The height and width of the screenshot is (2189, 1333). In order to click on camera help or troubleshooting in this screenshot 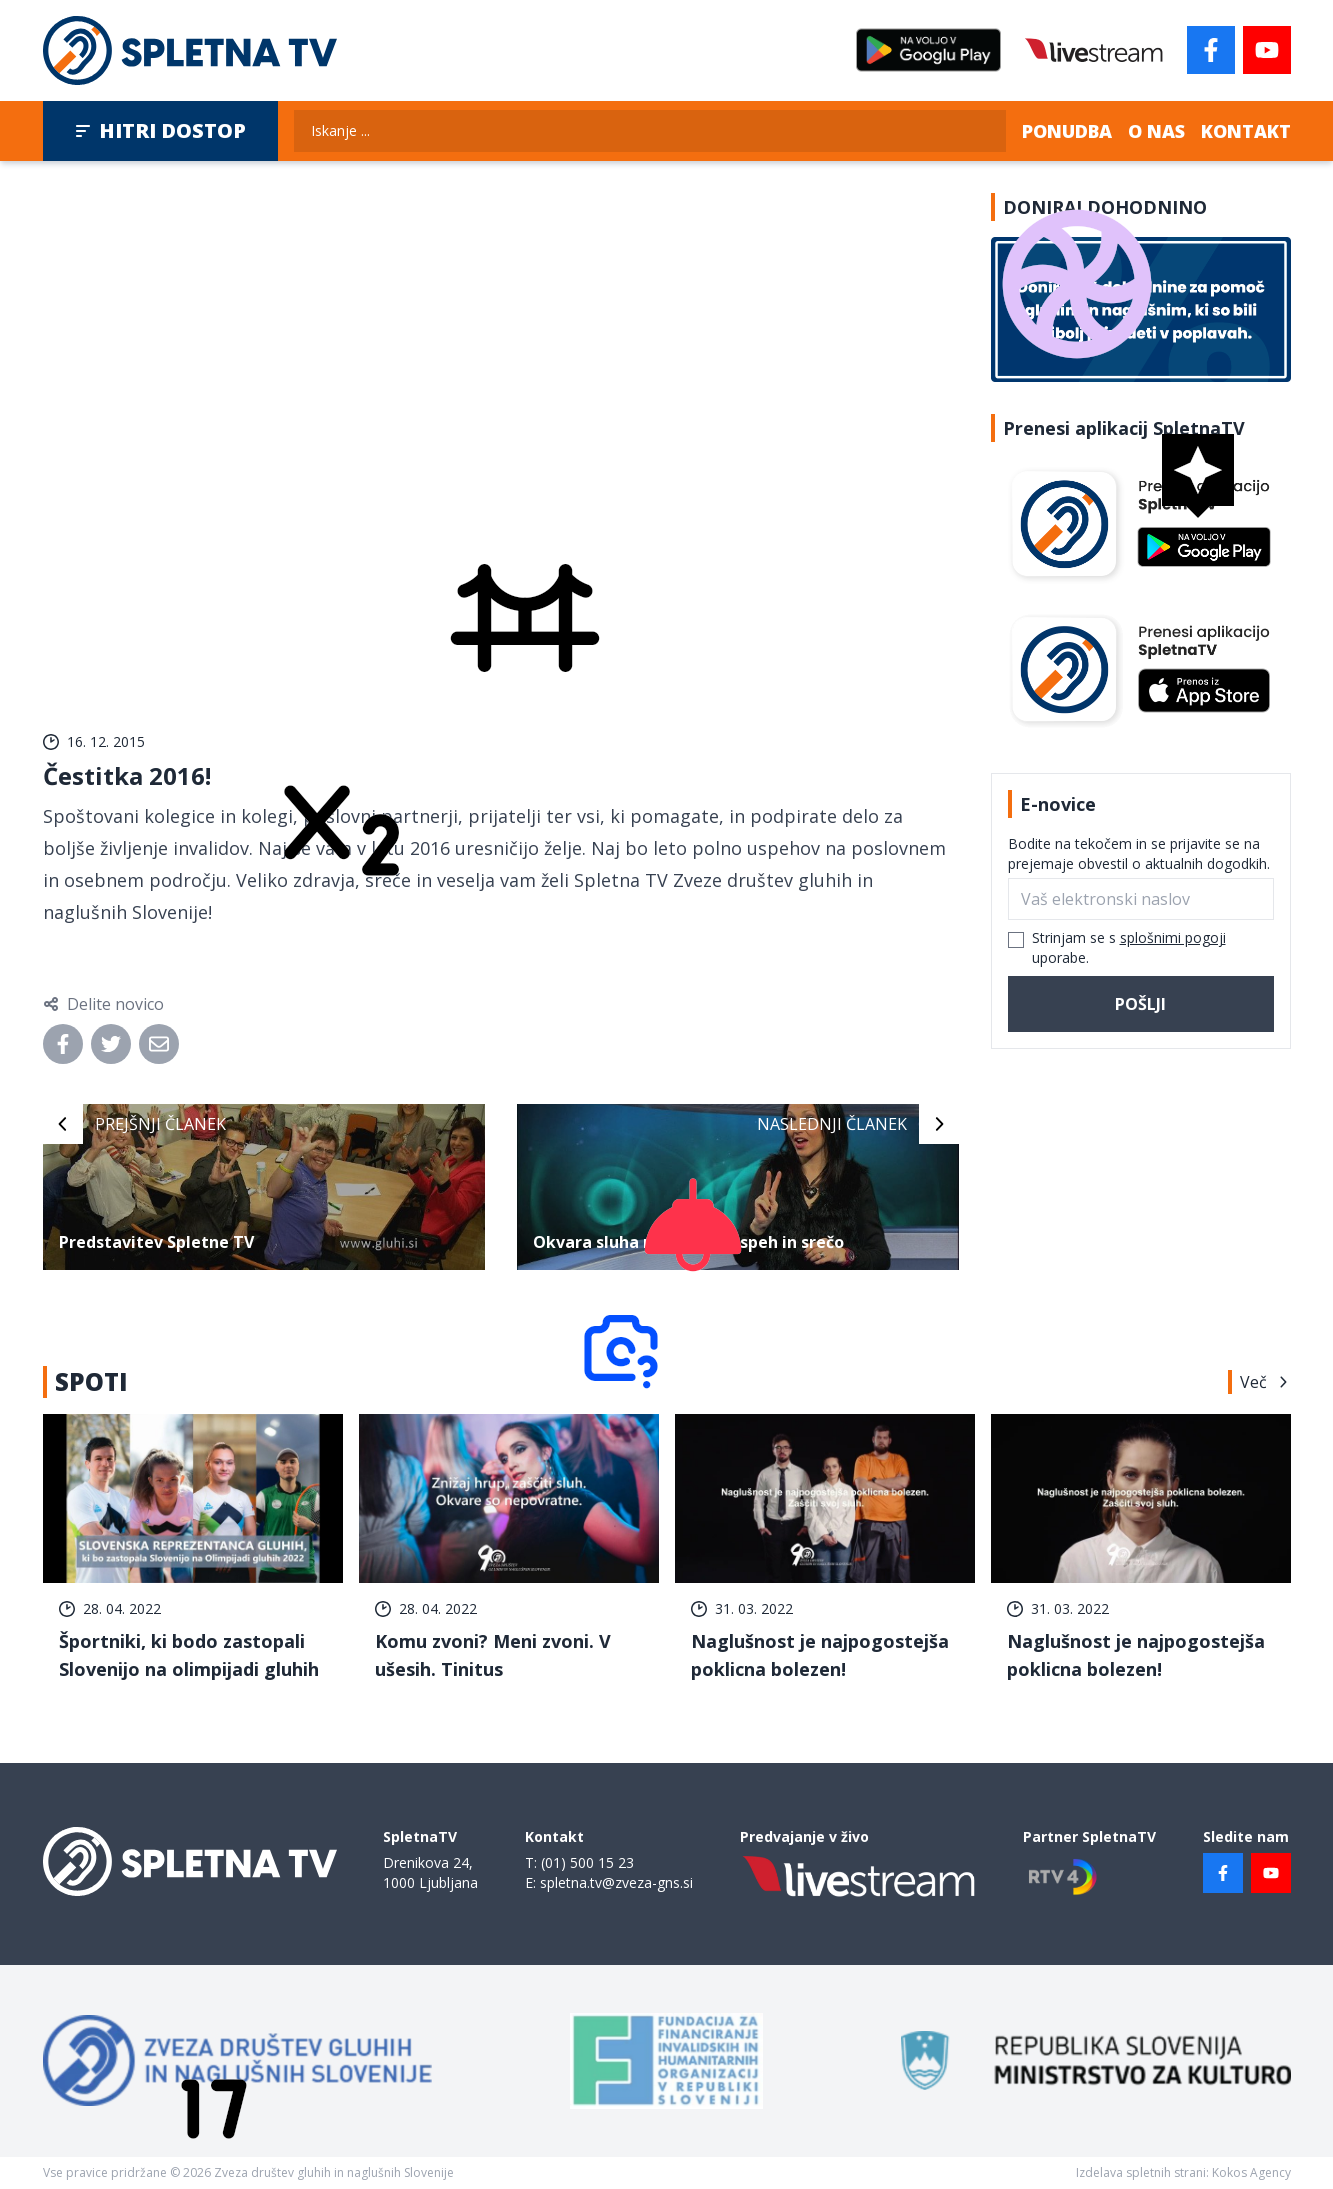, I will do `click(621, 1348)`.